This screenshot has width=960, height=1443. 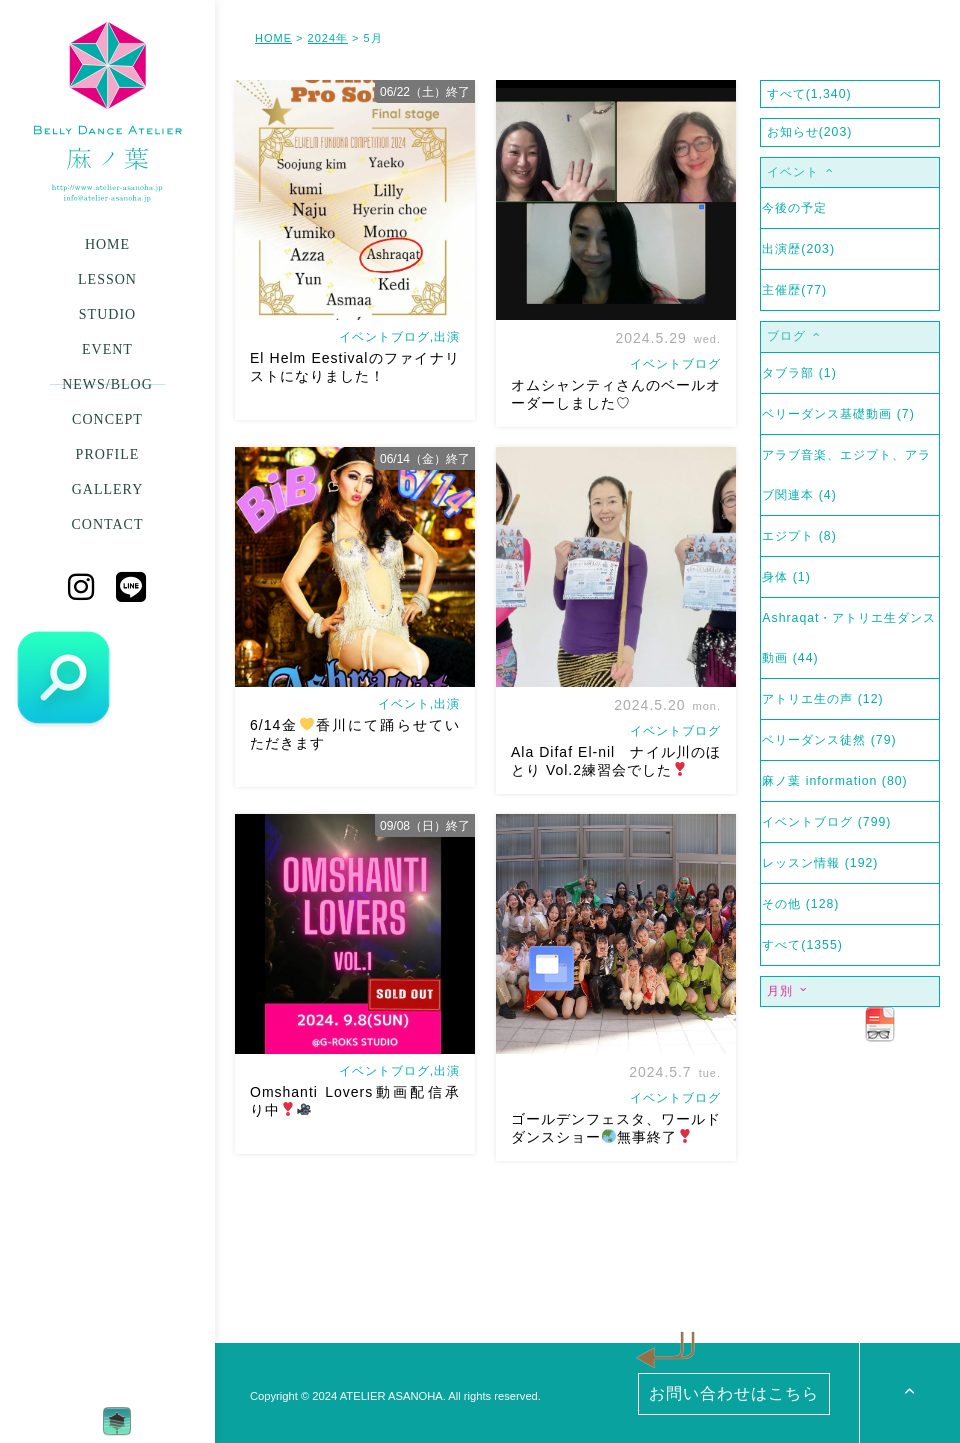 I want to click on manage startup applications and session settings, so click(x=551, y=968).